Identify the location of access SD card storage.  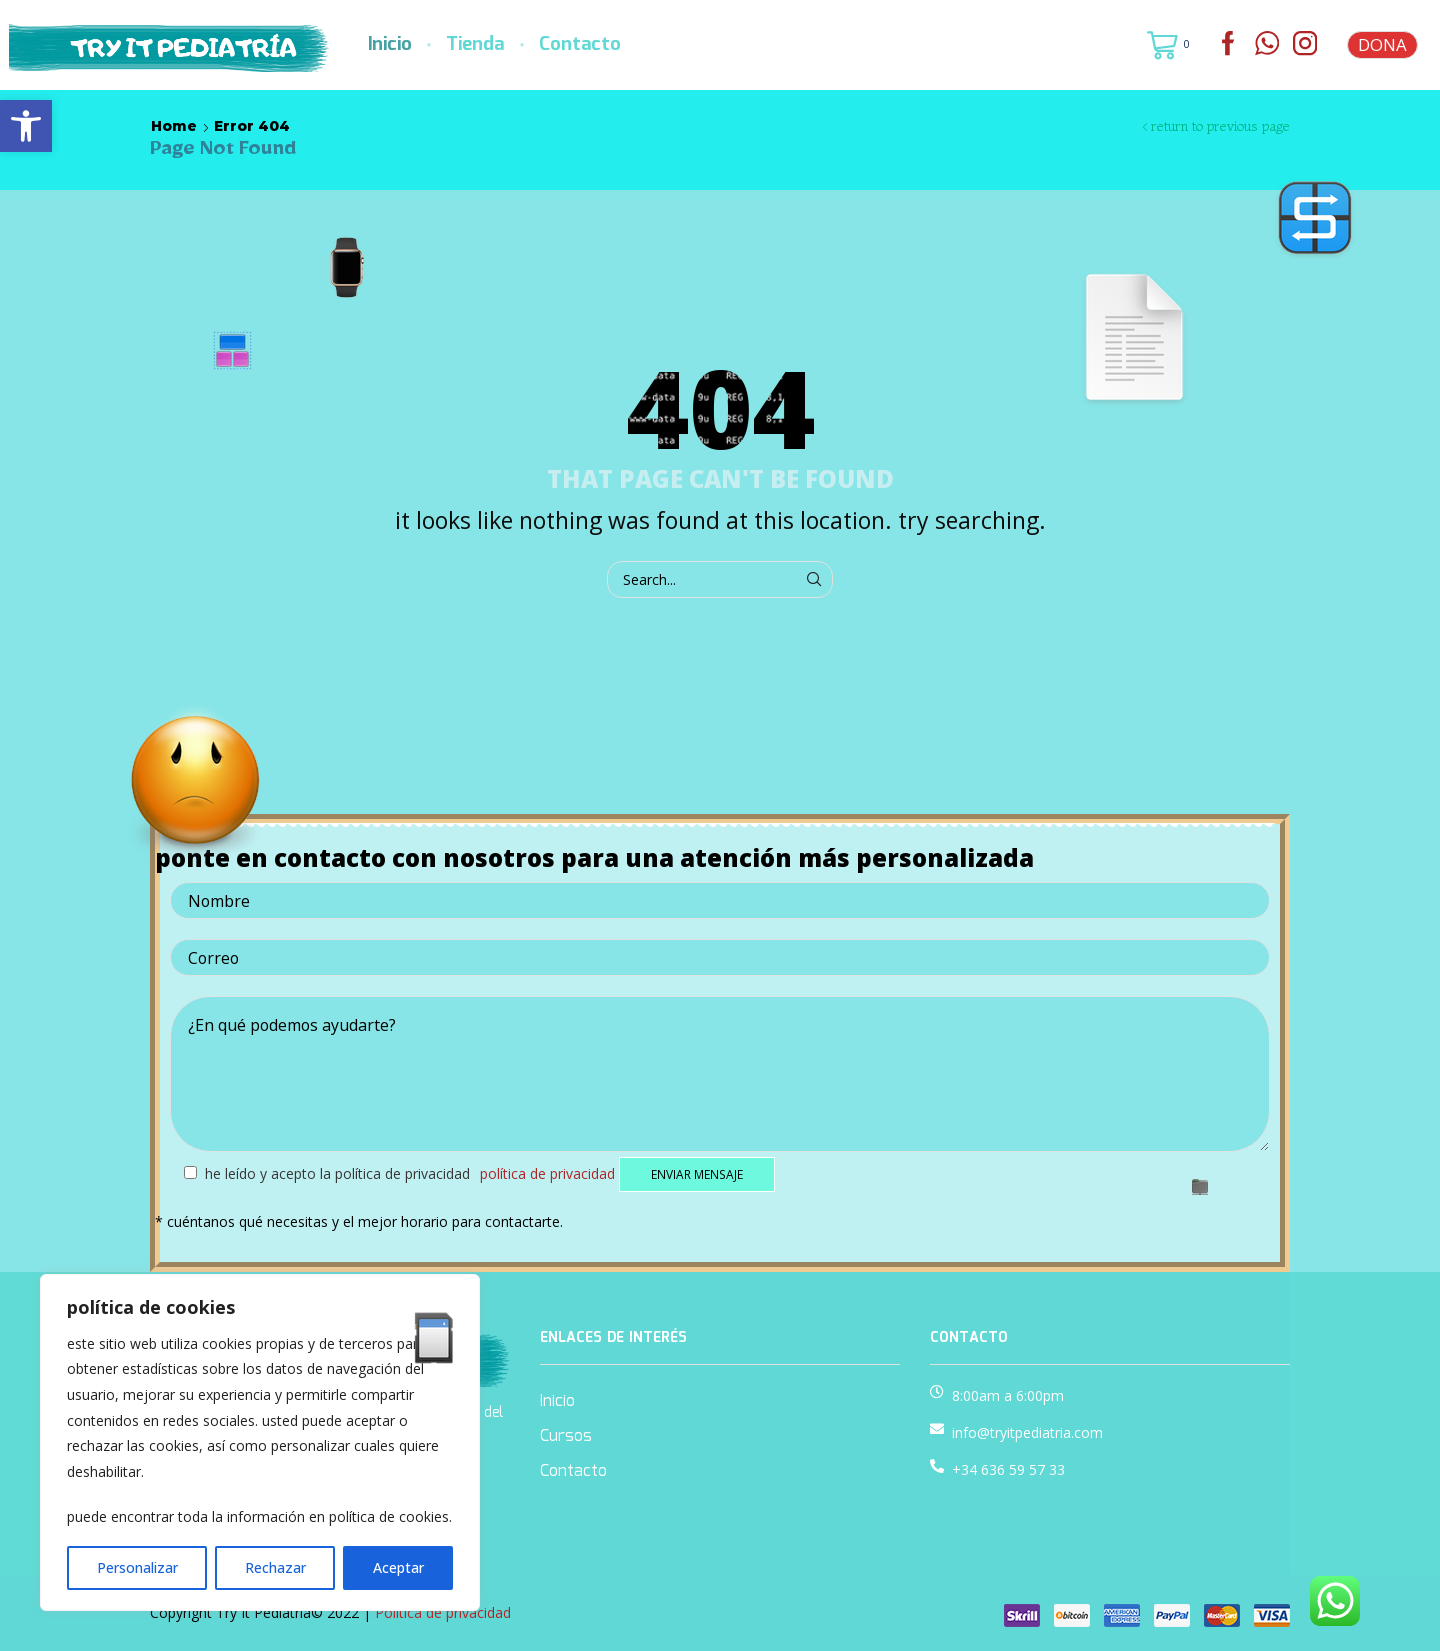
(434, 1338).